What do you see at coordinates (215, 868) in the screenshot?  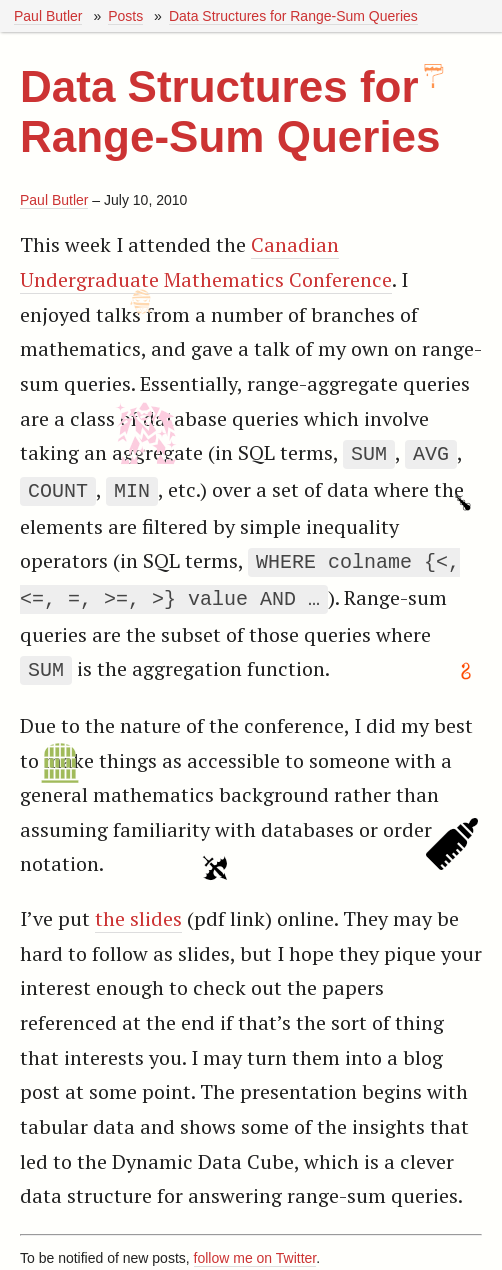 I see `equip a bat-themed blade weapon` at bounding box center [215, 868].